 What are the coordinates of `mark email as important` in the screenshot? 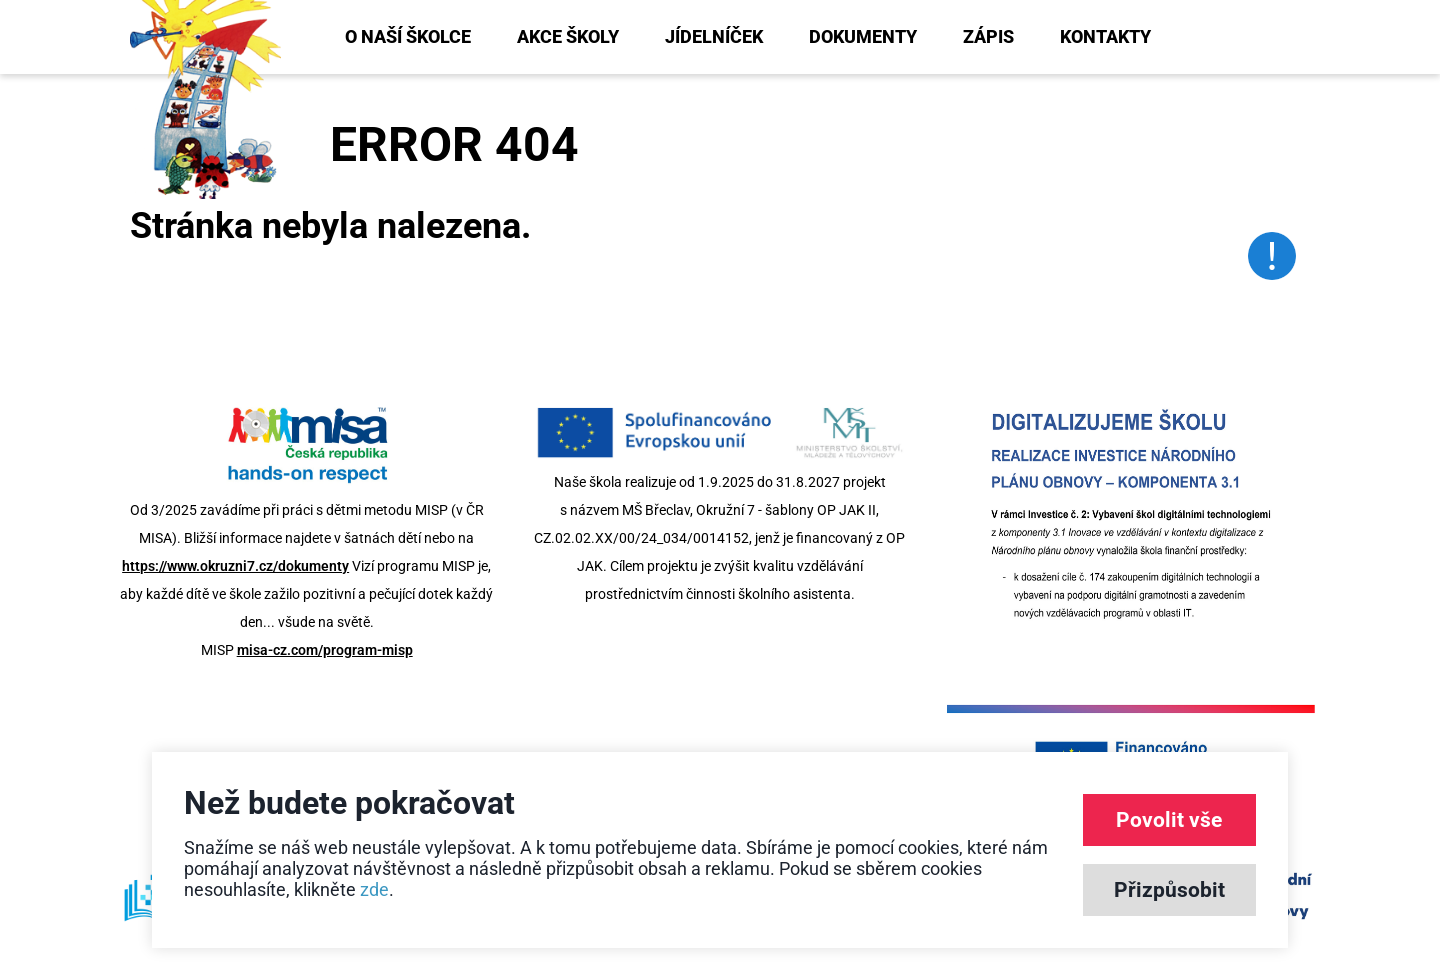 It's located at (1272, 256).